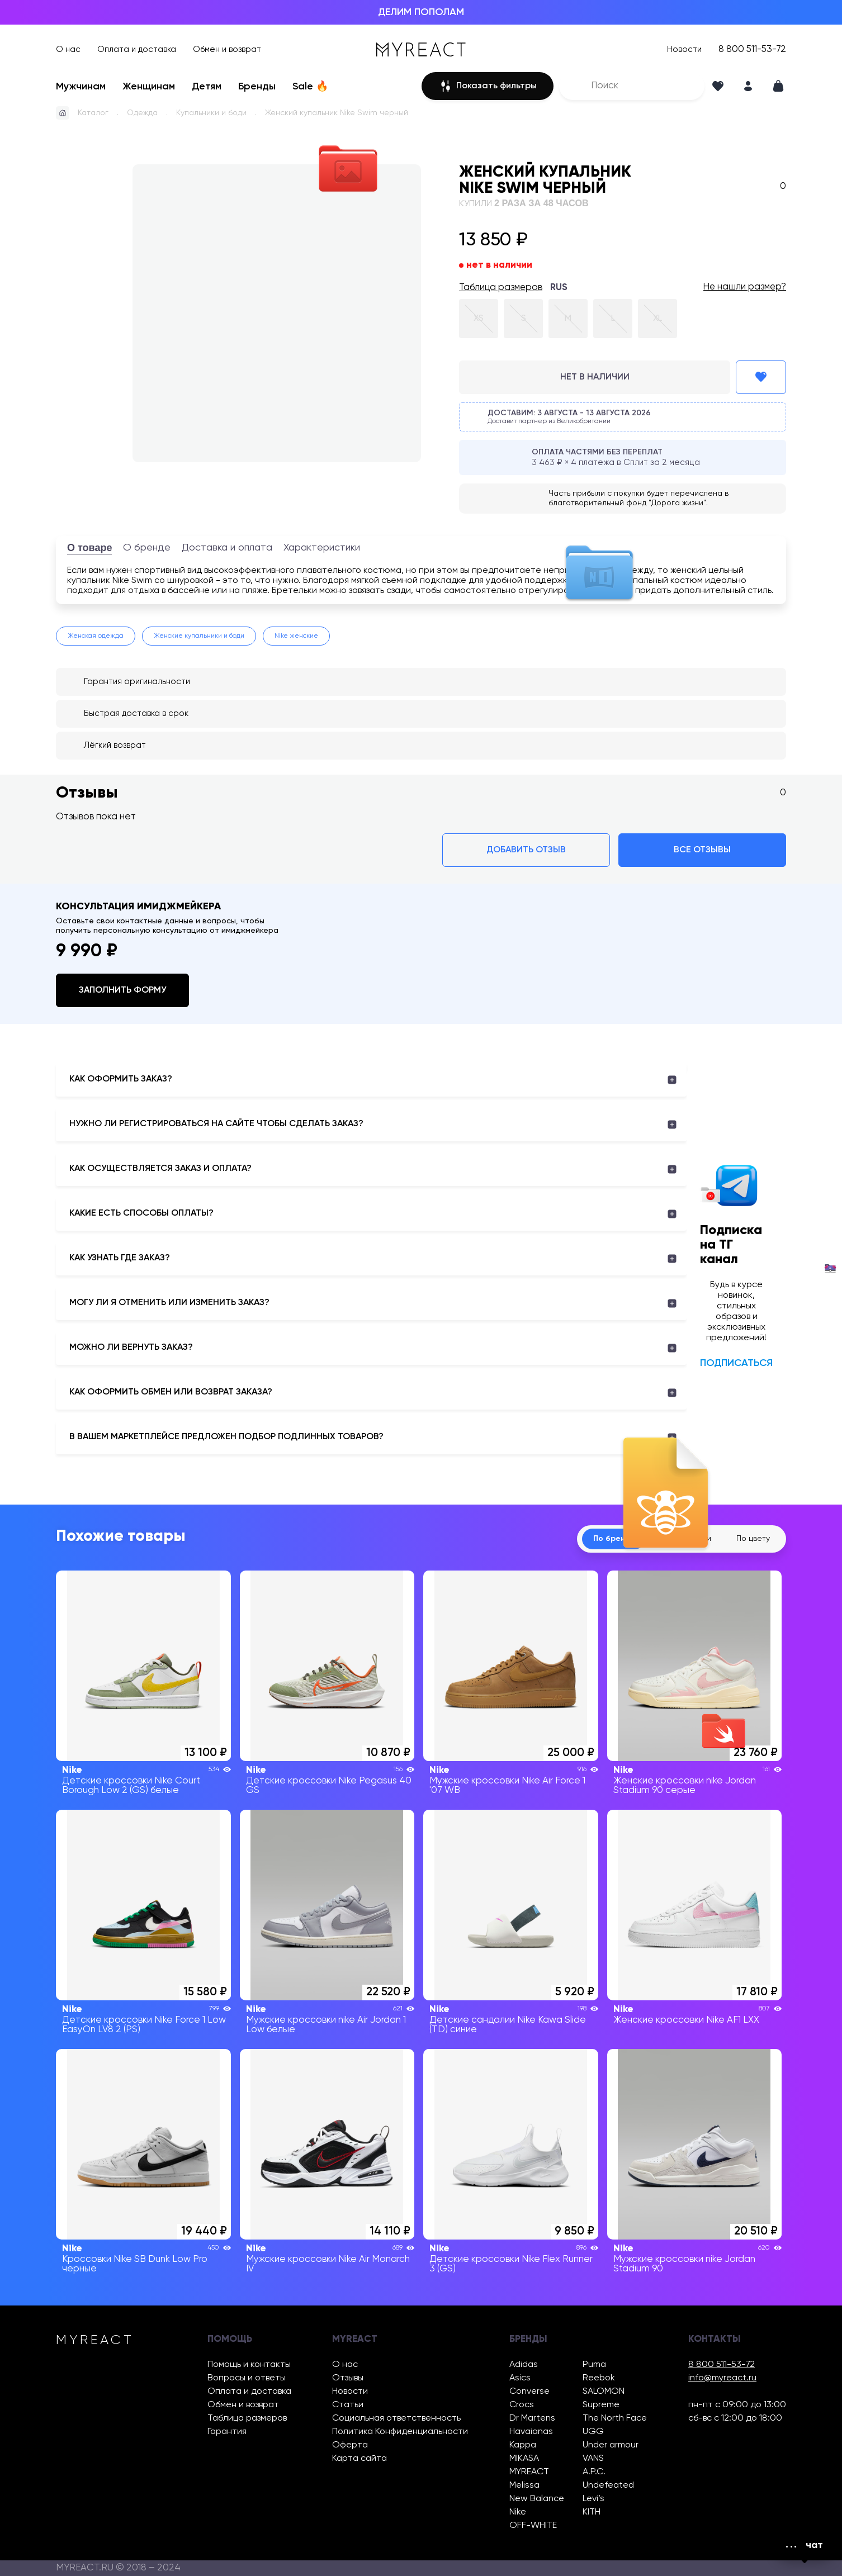  What do you see at coordinates (723, 1732) in the screenshot?
I see `open folder containing swift programming projects` at bounding box center [723, 1732].